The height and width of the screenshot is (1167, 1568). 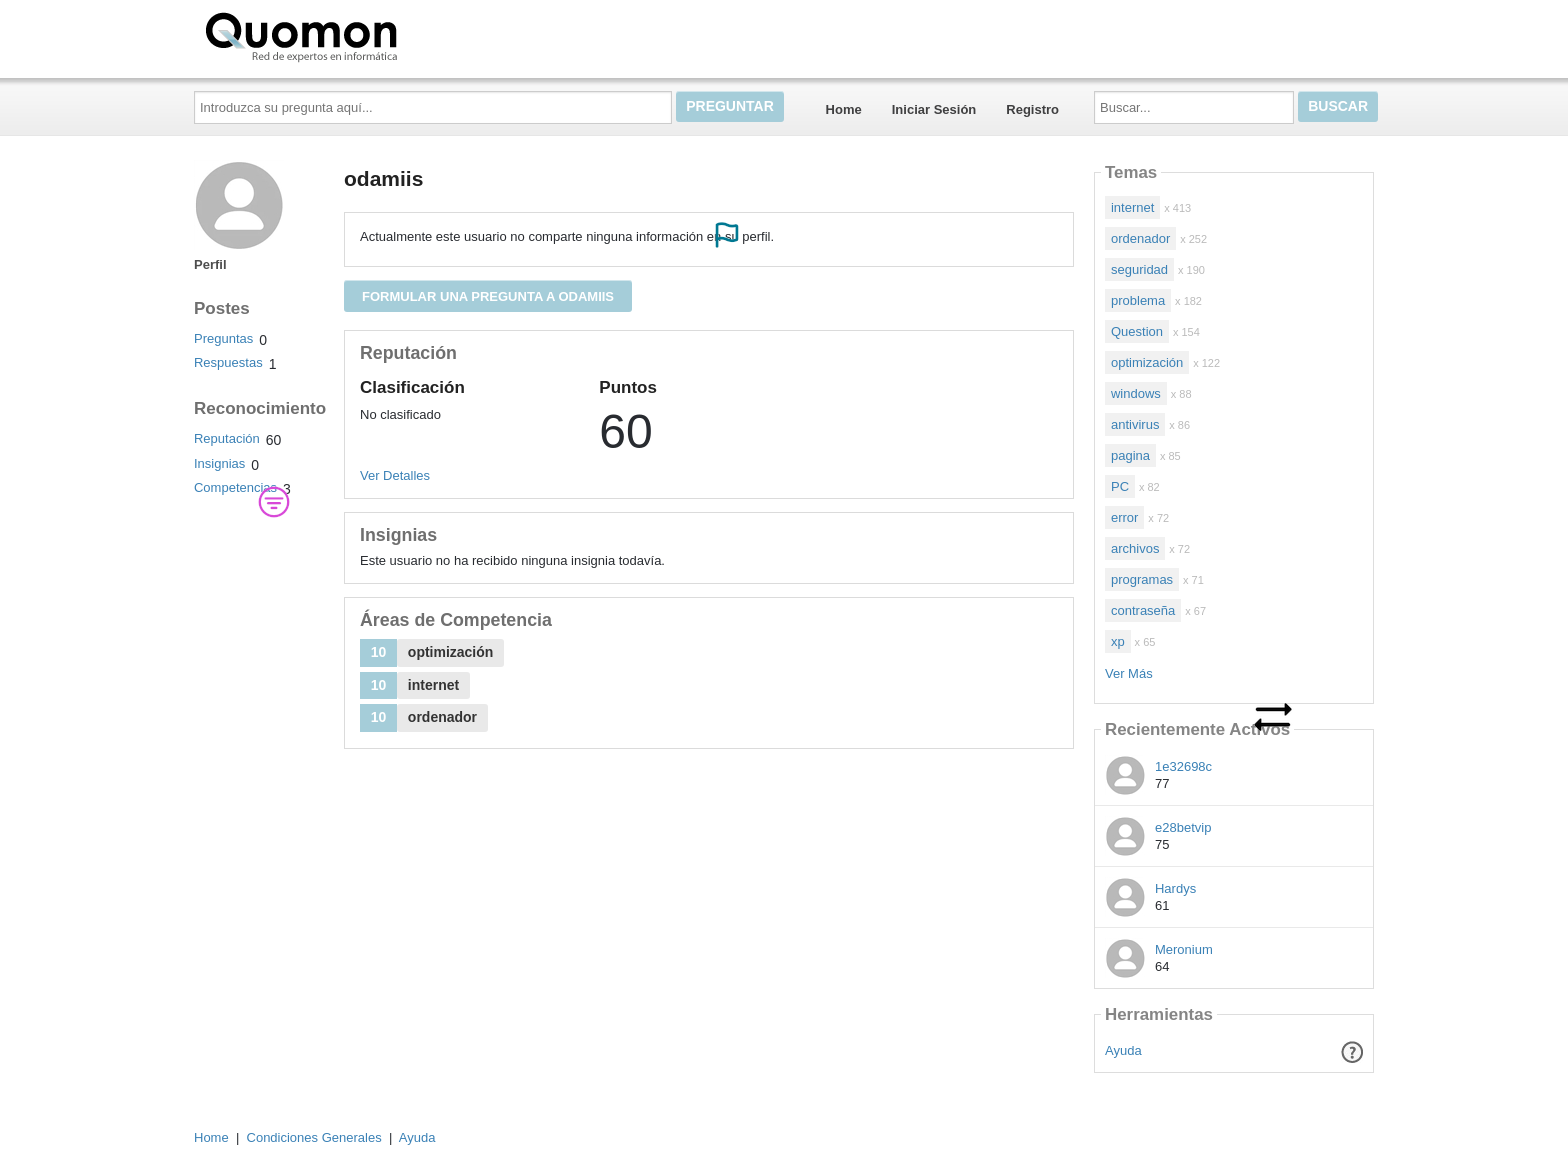 I want to click on open filter options, so click(x=274, y=502).